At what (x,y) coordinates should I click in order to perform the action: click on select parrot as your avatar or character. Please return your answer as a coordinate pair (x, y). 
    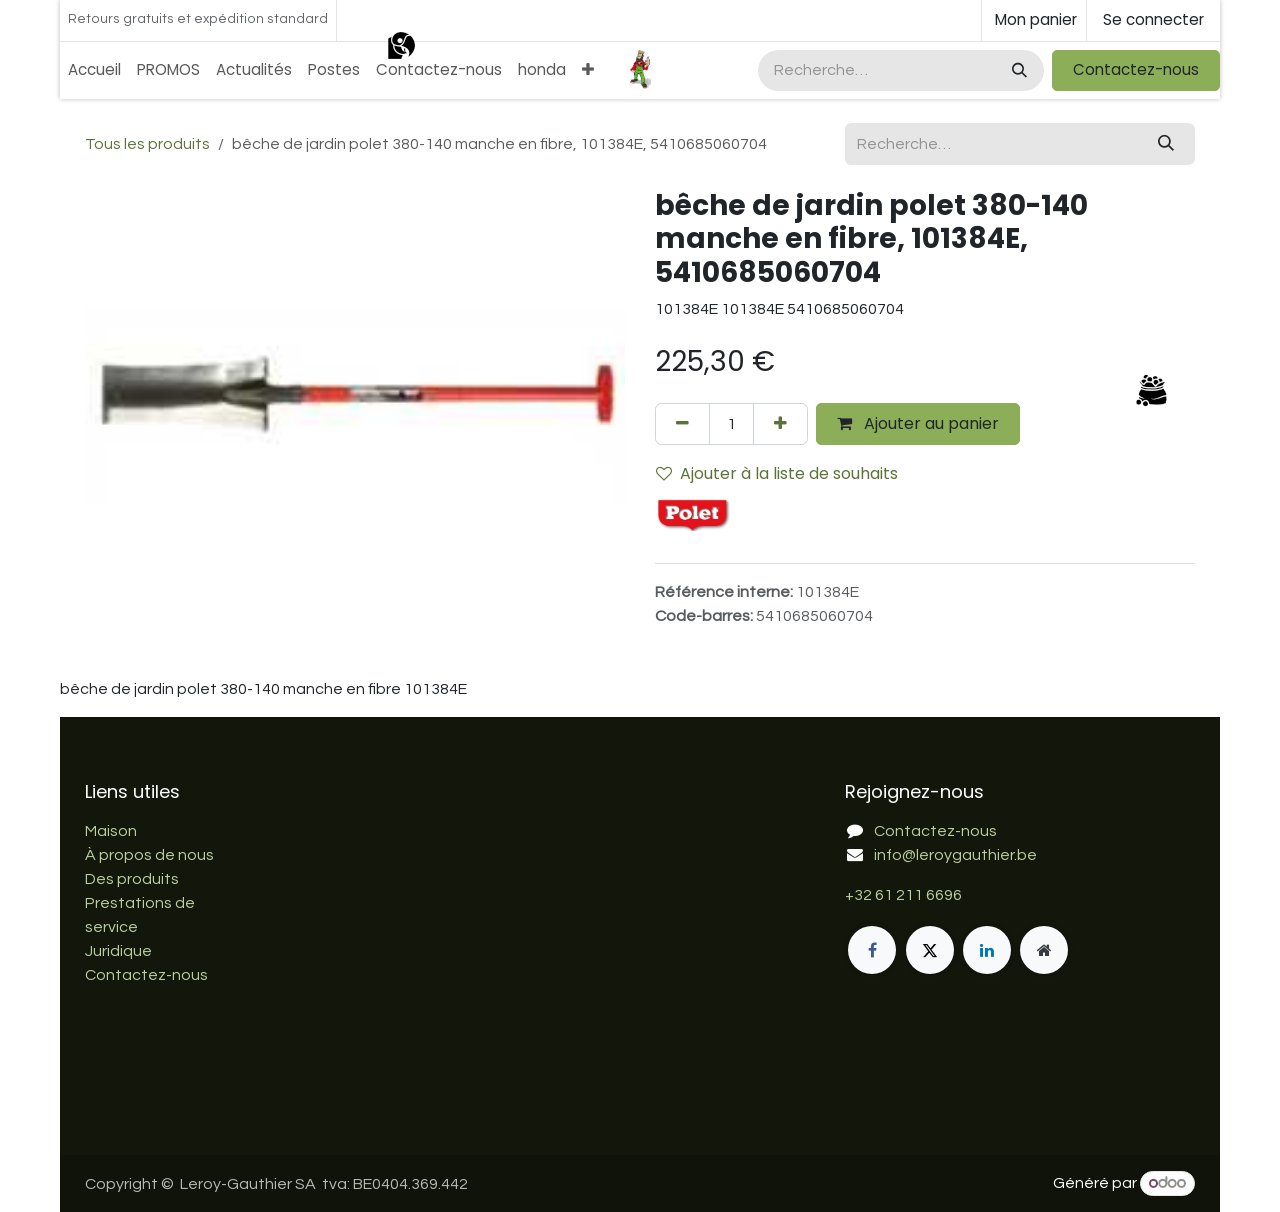
    Looking at the image, I should click on (401, 45).